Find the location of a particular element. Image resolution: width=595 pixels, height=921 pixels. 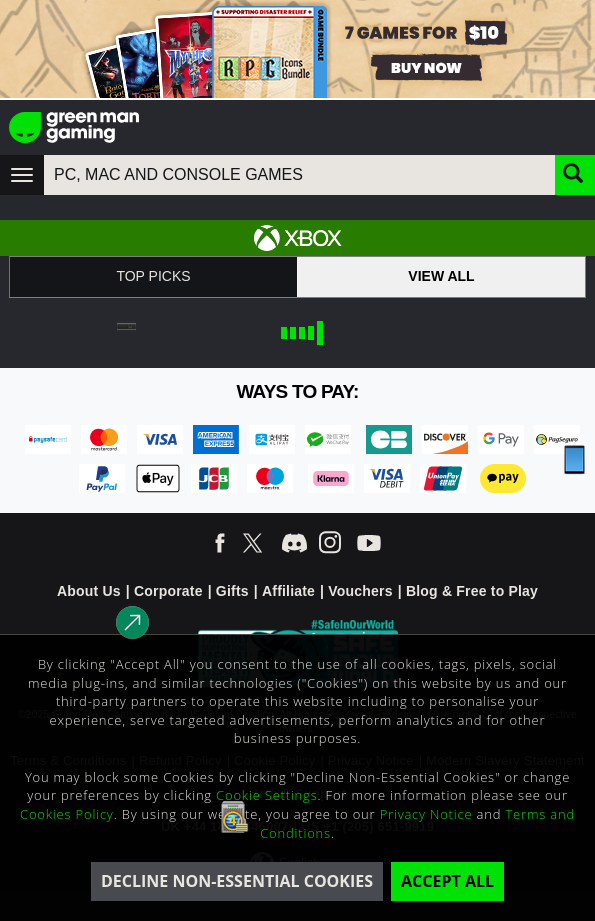

indicates a symbolic link or shortcut to another file is located at coordinates (132, 622).